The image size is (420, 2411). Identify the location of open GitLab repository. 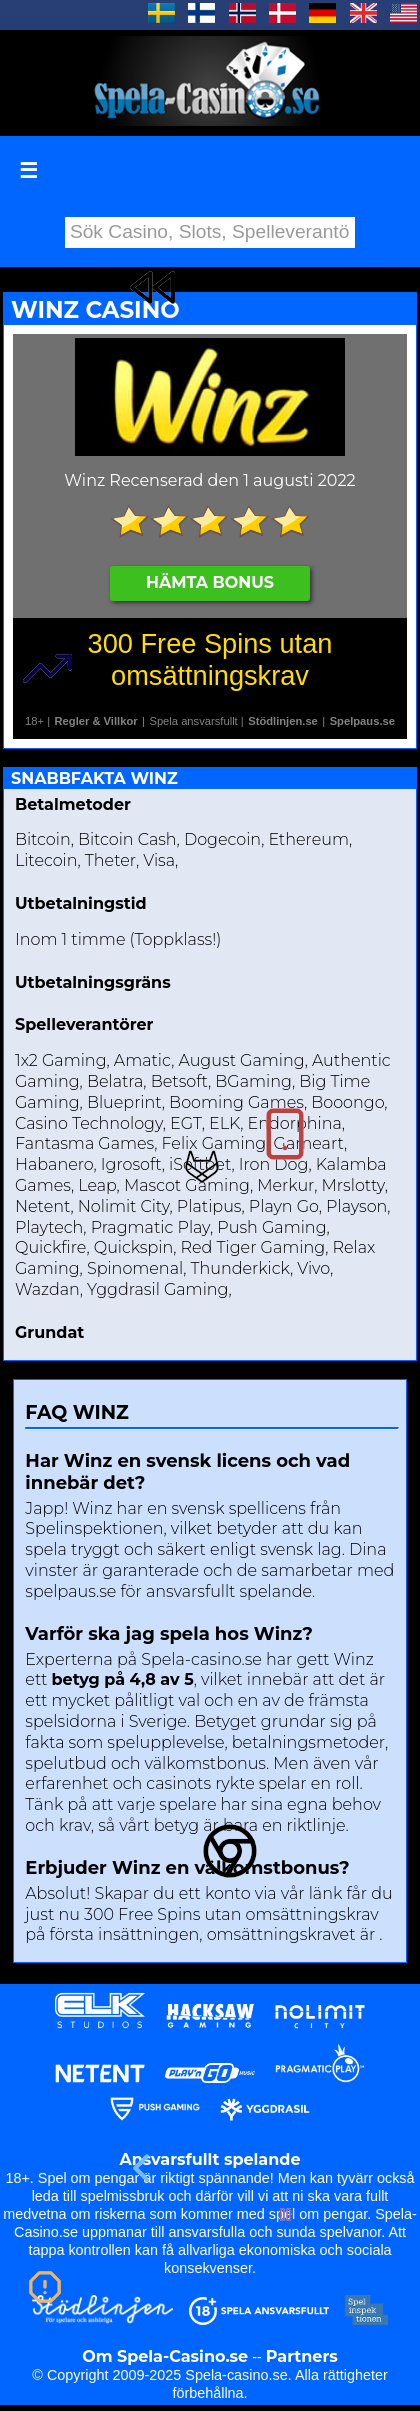
(202, 1166).